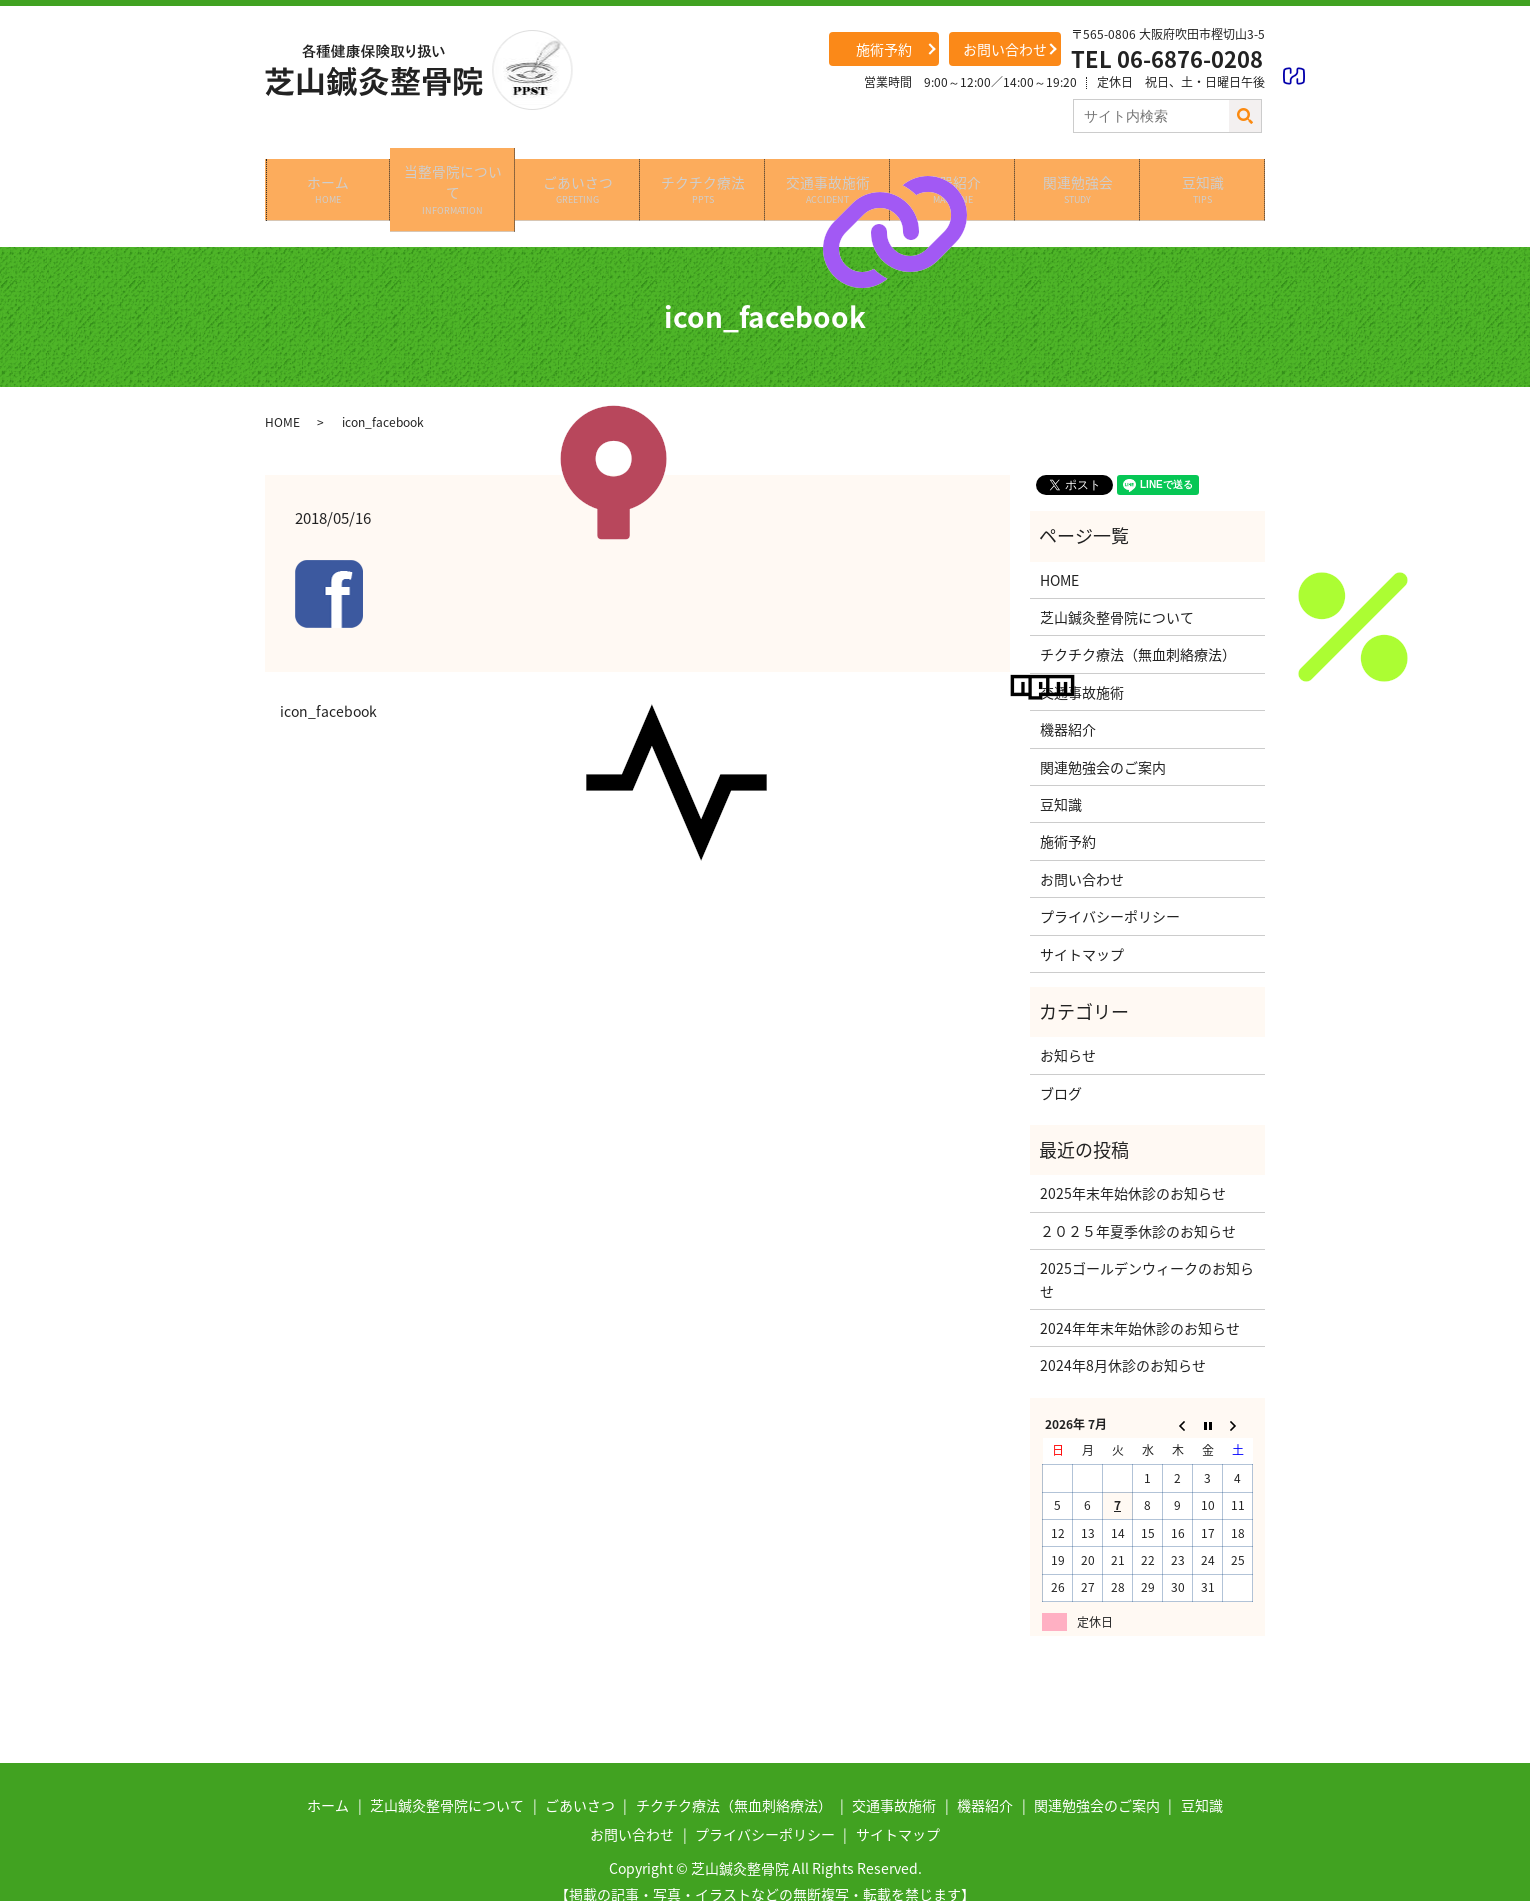  I want to click on view health or heart rate data, so click(676, 782).